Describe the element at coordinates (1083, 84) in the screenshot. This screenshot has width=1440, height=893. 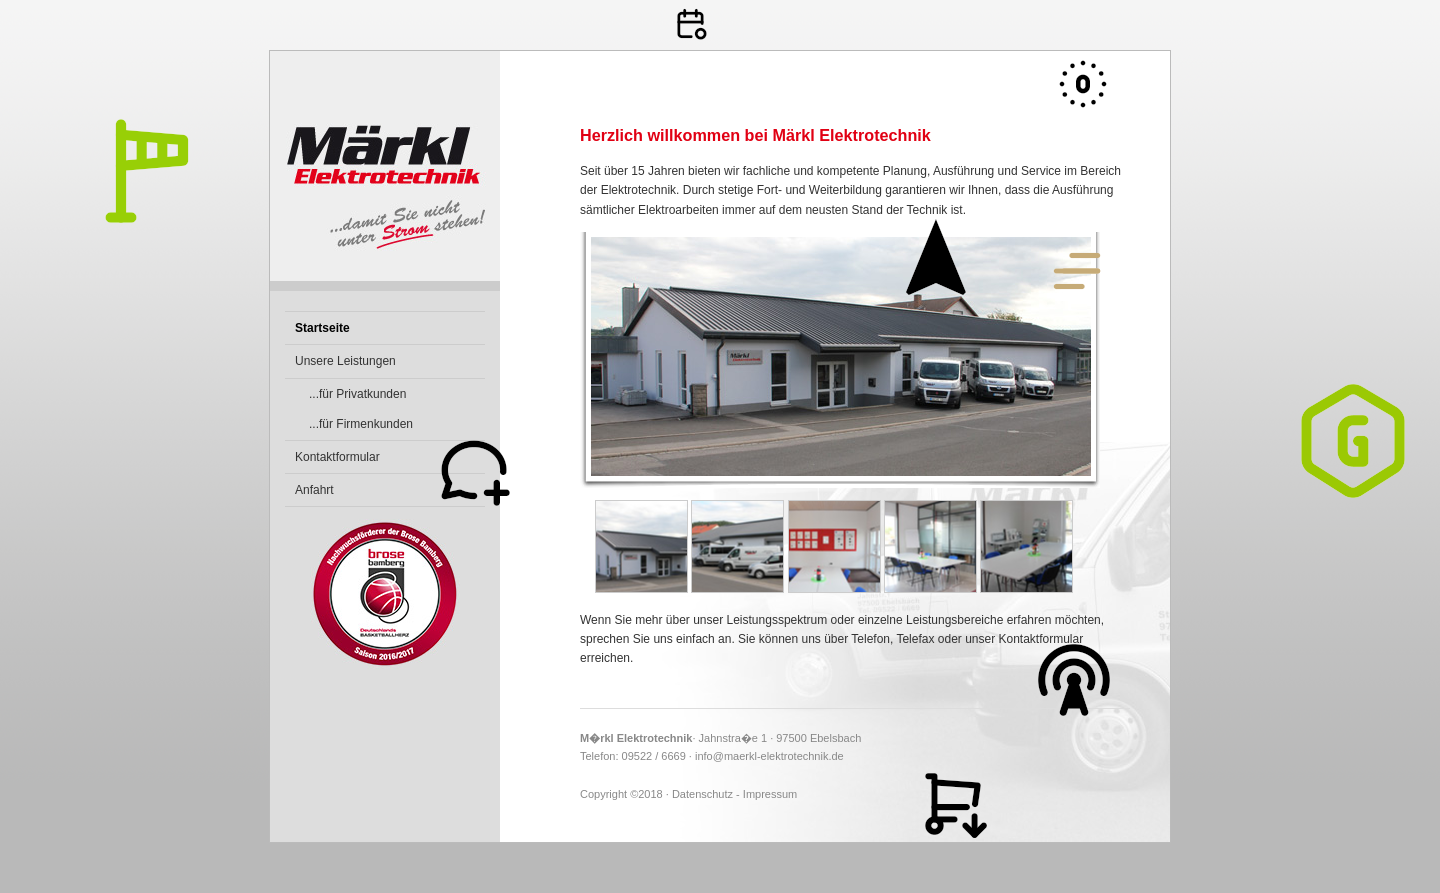
I see `indicates zero time elapsed or no duration` at that location.